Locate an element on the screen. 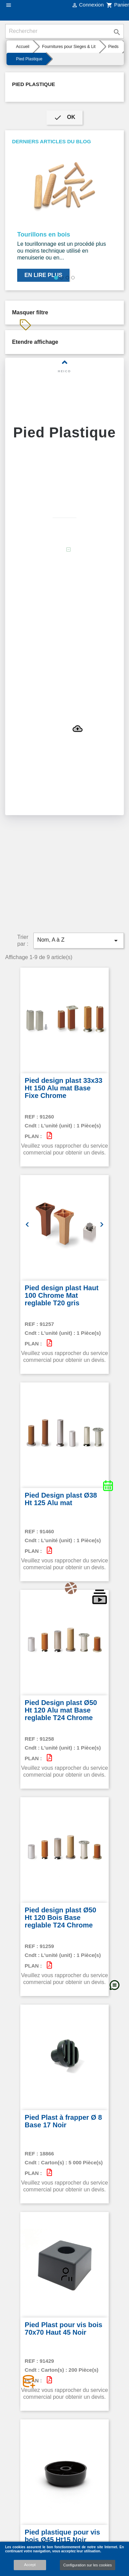  add a new database is located at coordinates (28, 2381).